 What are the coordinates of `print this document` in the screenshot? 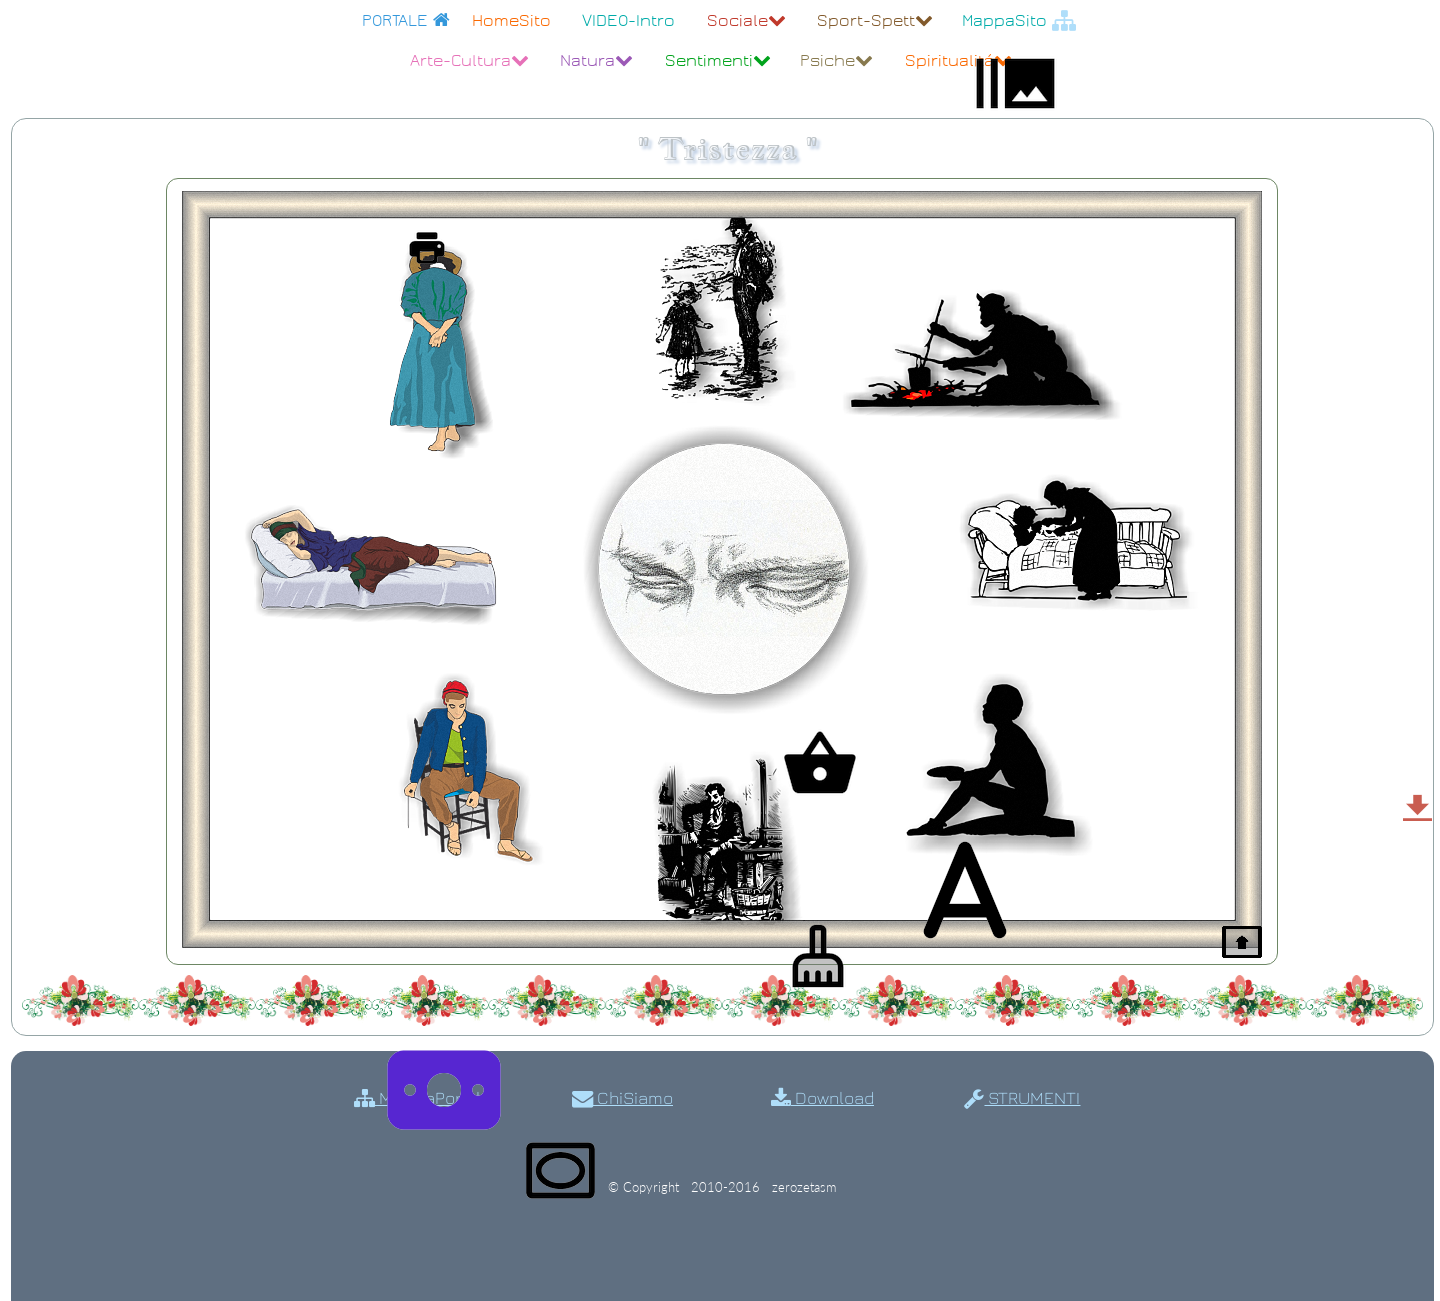 It's located at (427, 248).